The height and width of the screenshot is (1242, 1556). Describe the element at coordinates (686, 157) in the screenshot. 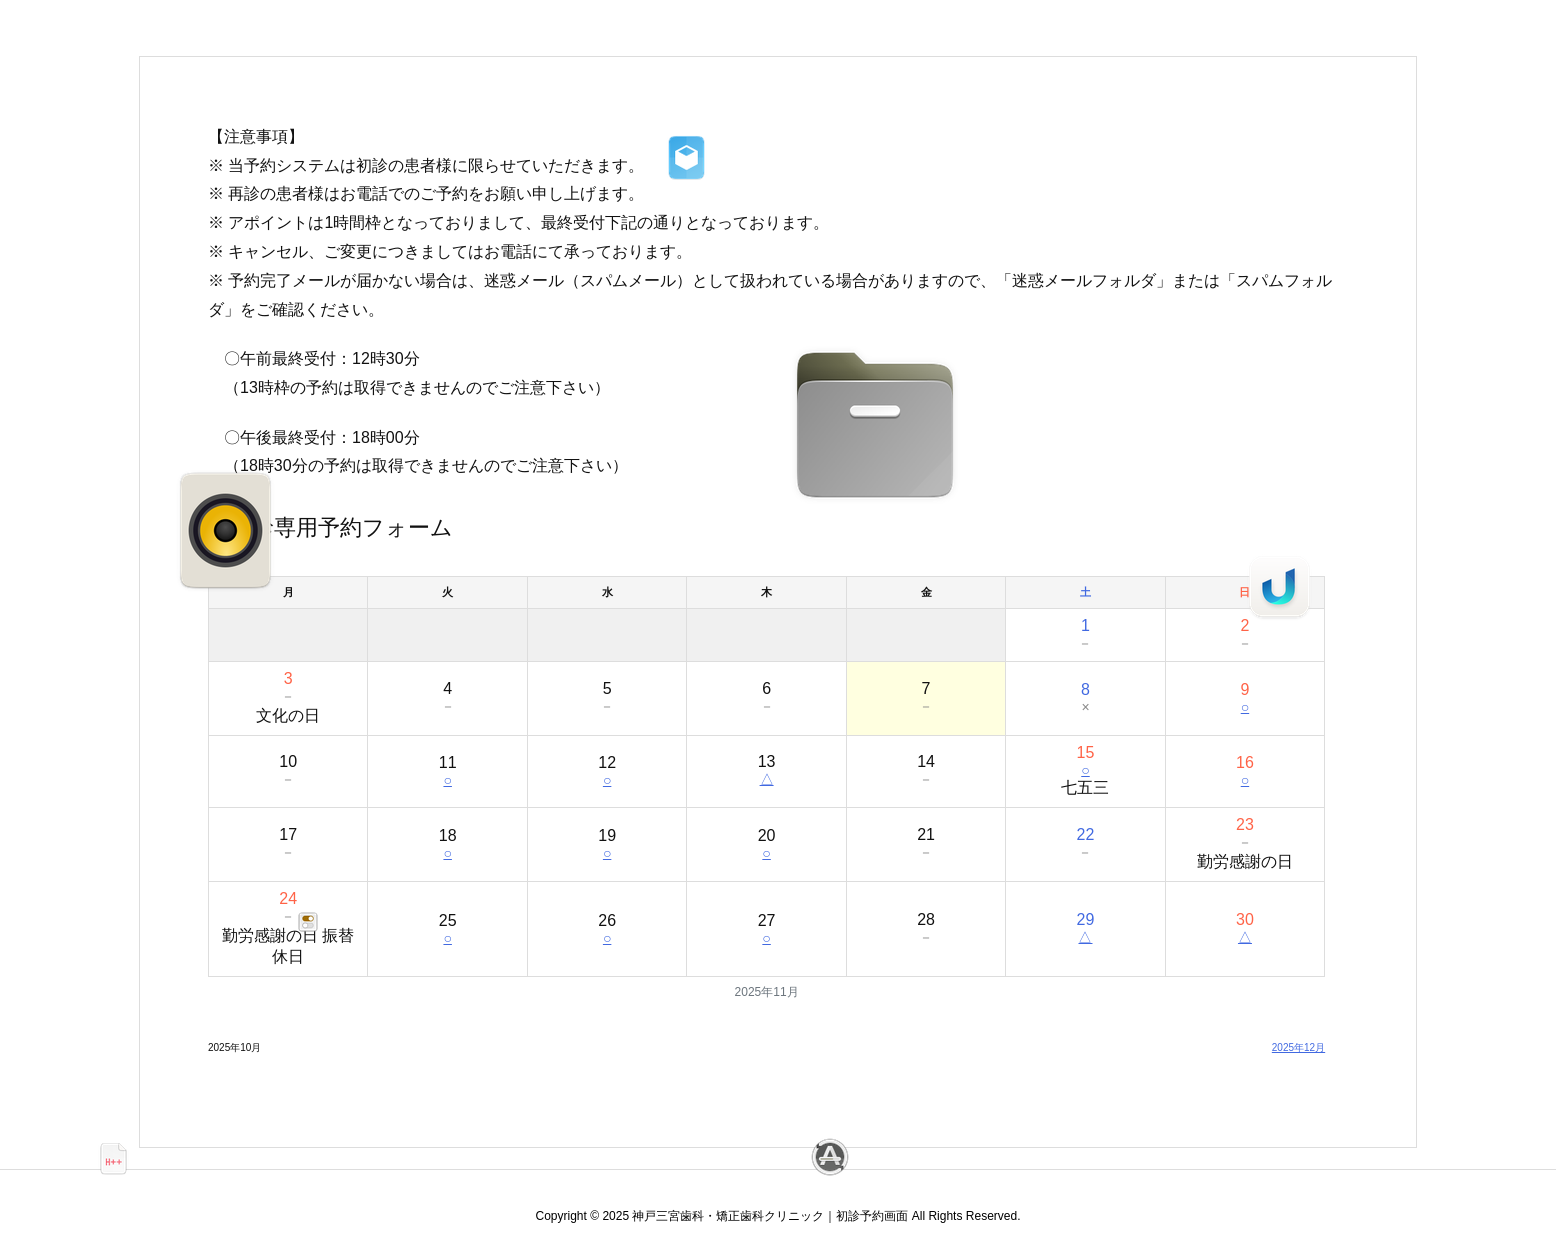

I see `a flatpak application package file` at that location.